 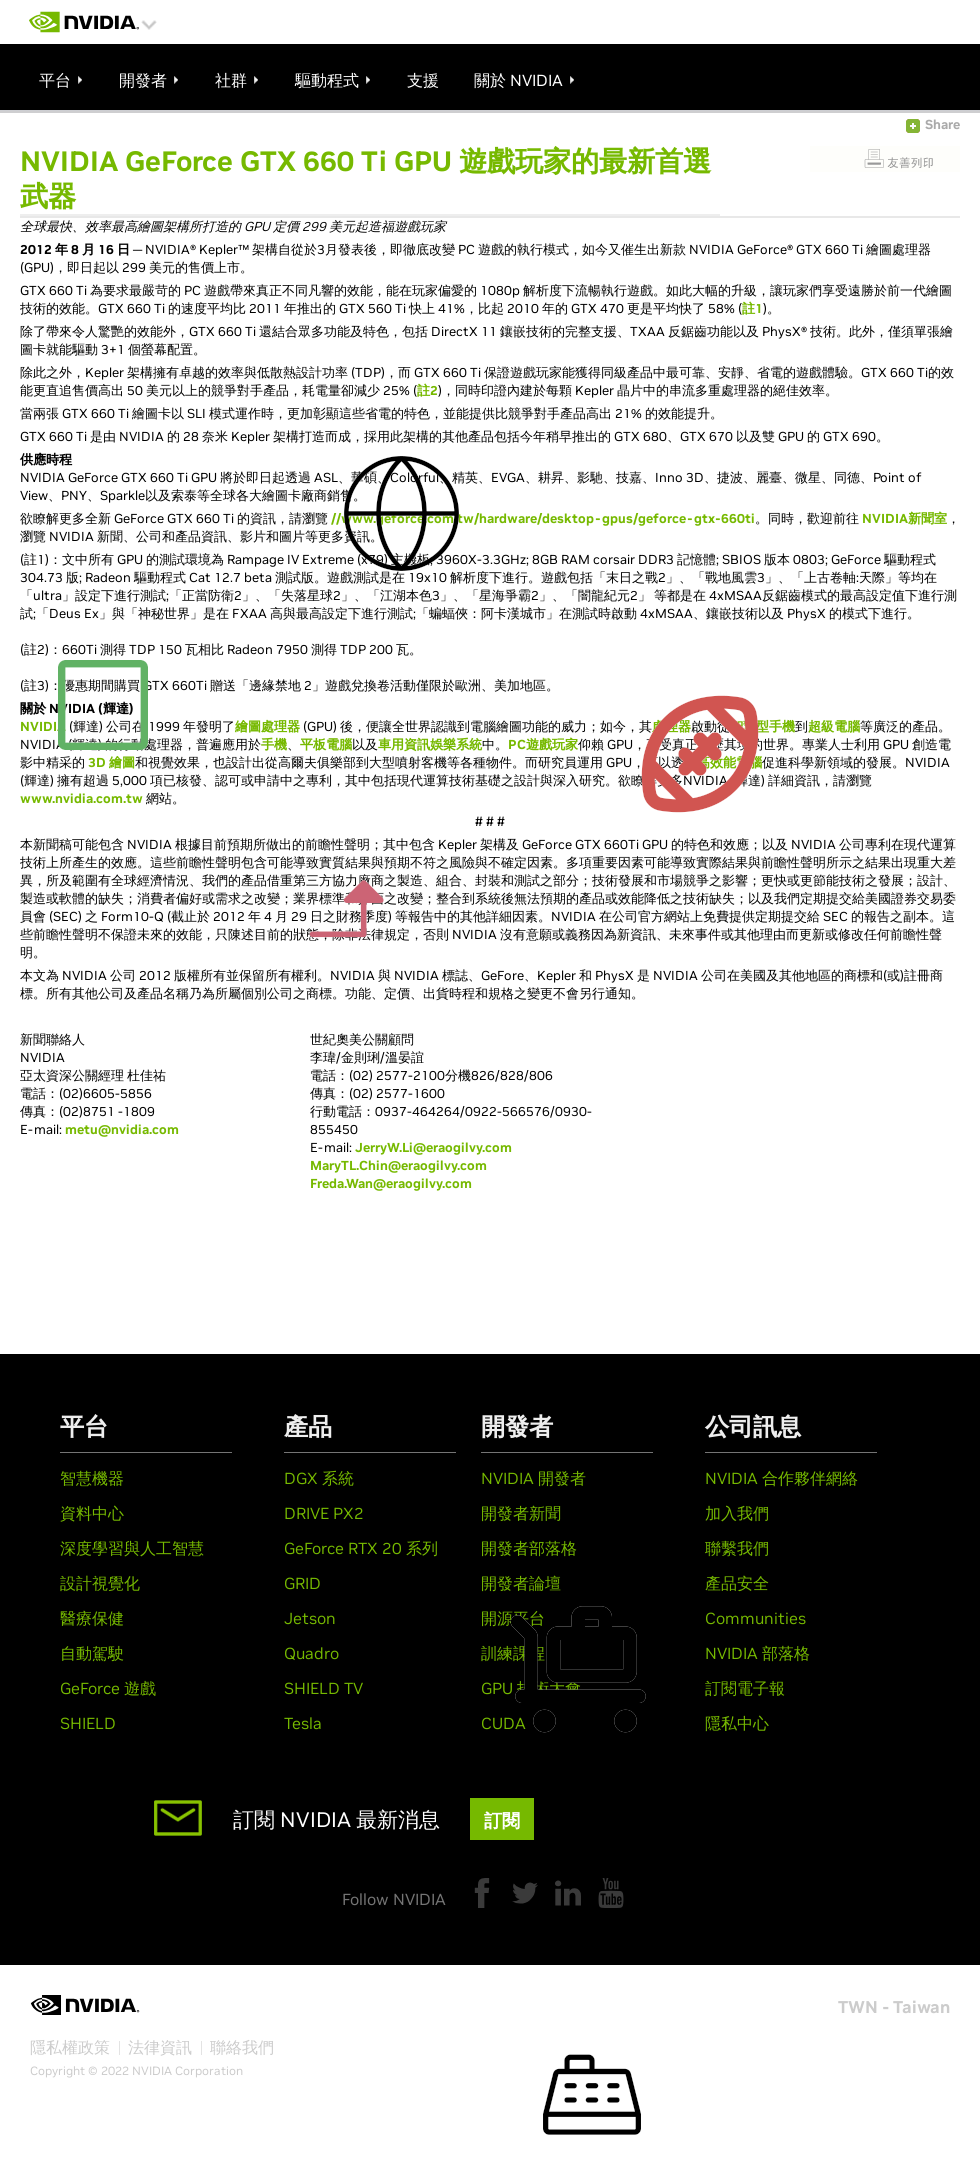 I want to click on redirect or forward content upward, so click(x=349, y=911).